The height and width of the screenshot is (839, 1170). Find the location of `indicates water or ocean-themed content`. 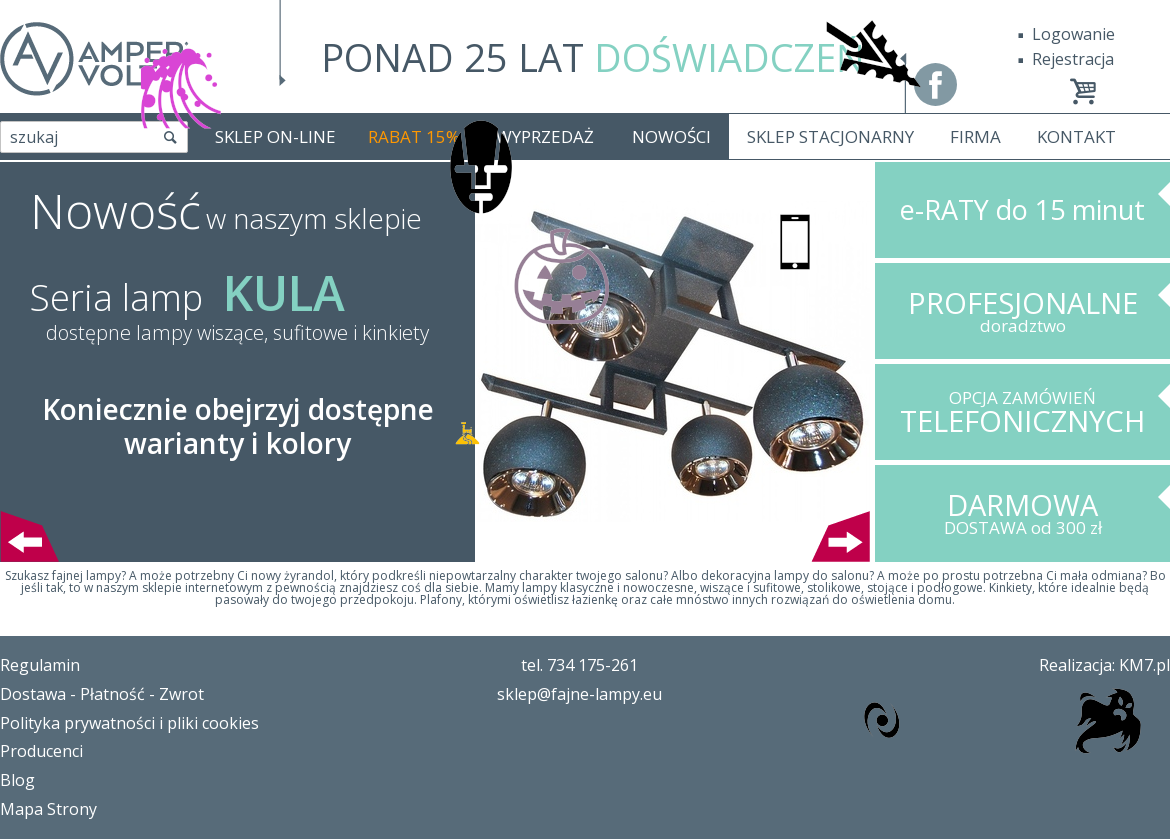

indicates water or ocean-themed content is located at coordinates (181, 88).